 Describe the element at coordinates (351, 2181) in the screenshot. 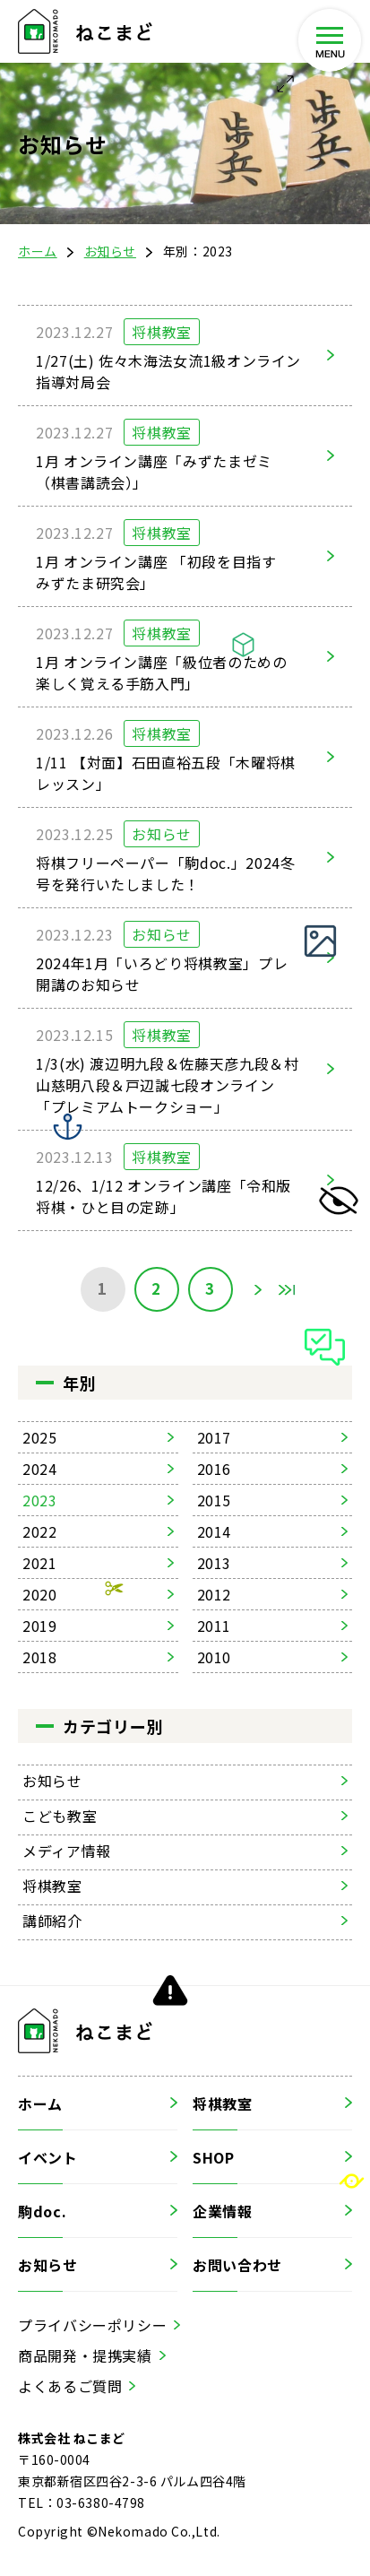

I see `select epicene or non-binary gender option` at that location.